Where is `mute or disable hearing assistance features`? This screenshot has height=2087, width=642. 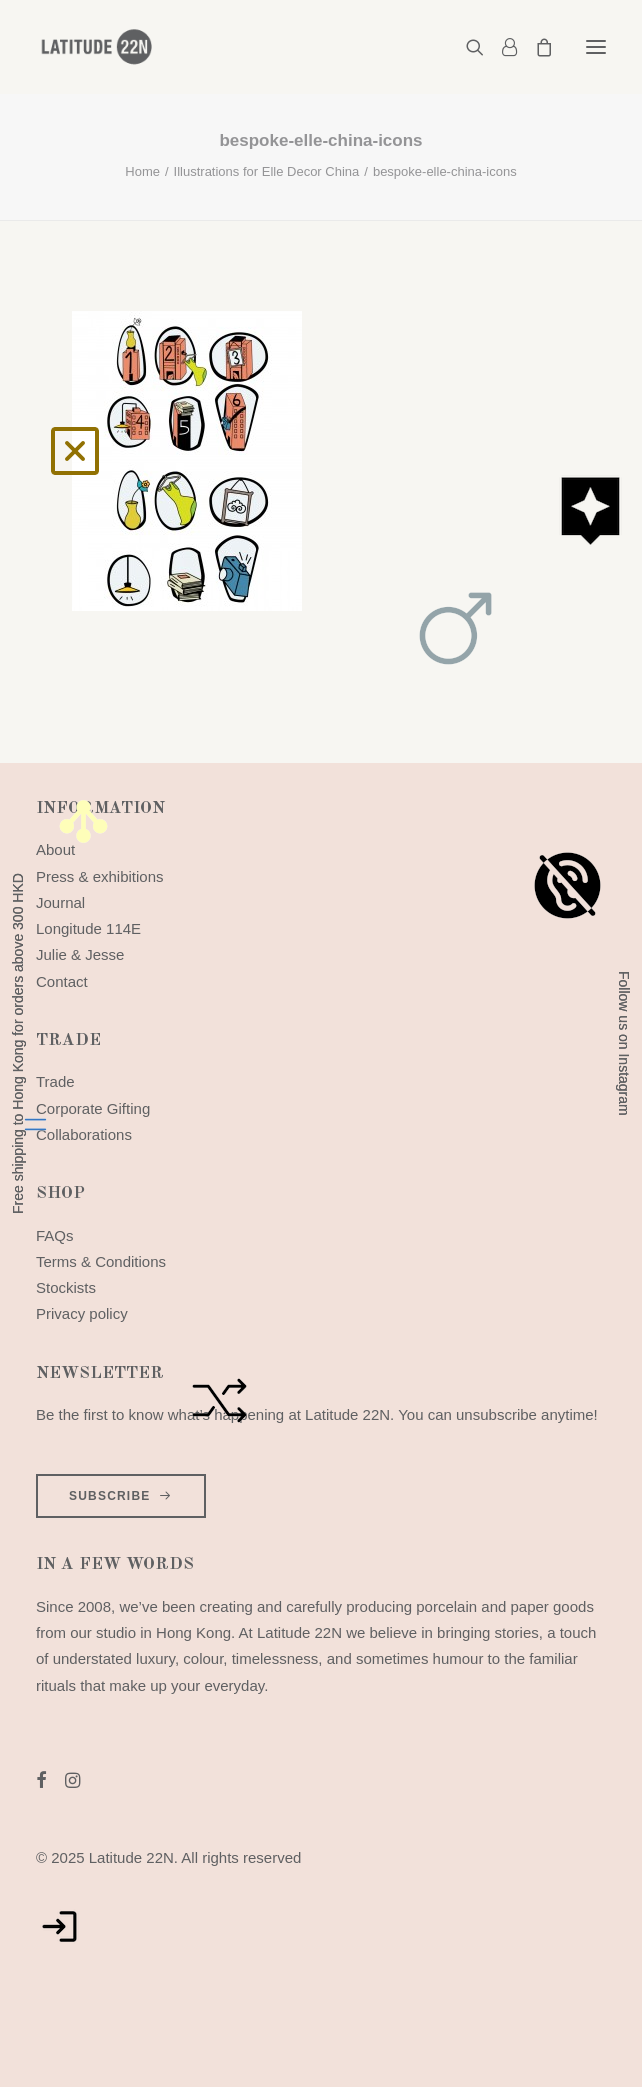 mute or disable hearing assistance features is located at coordinates (567, 885).